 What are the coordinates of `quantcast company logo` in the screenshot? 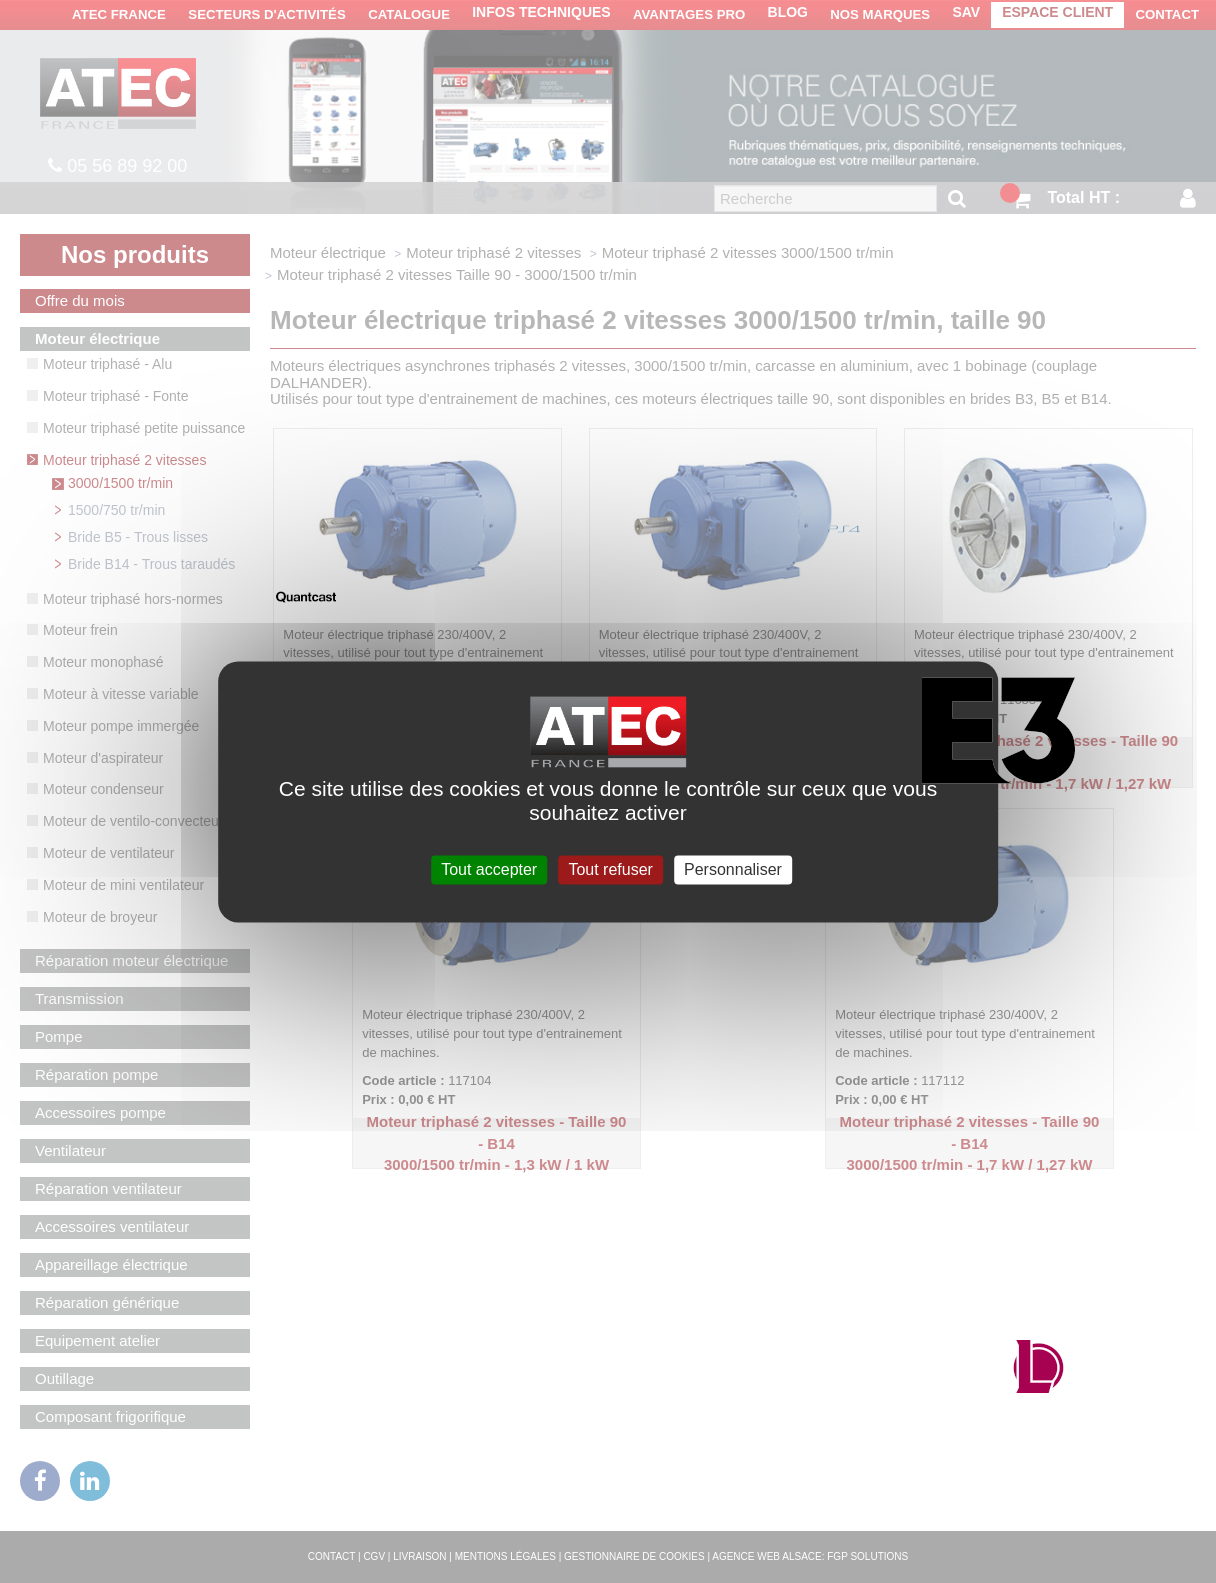 It's located at (306, 597).